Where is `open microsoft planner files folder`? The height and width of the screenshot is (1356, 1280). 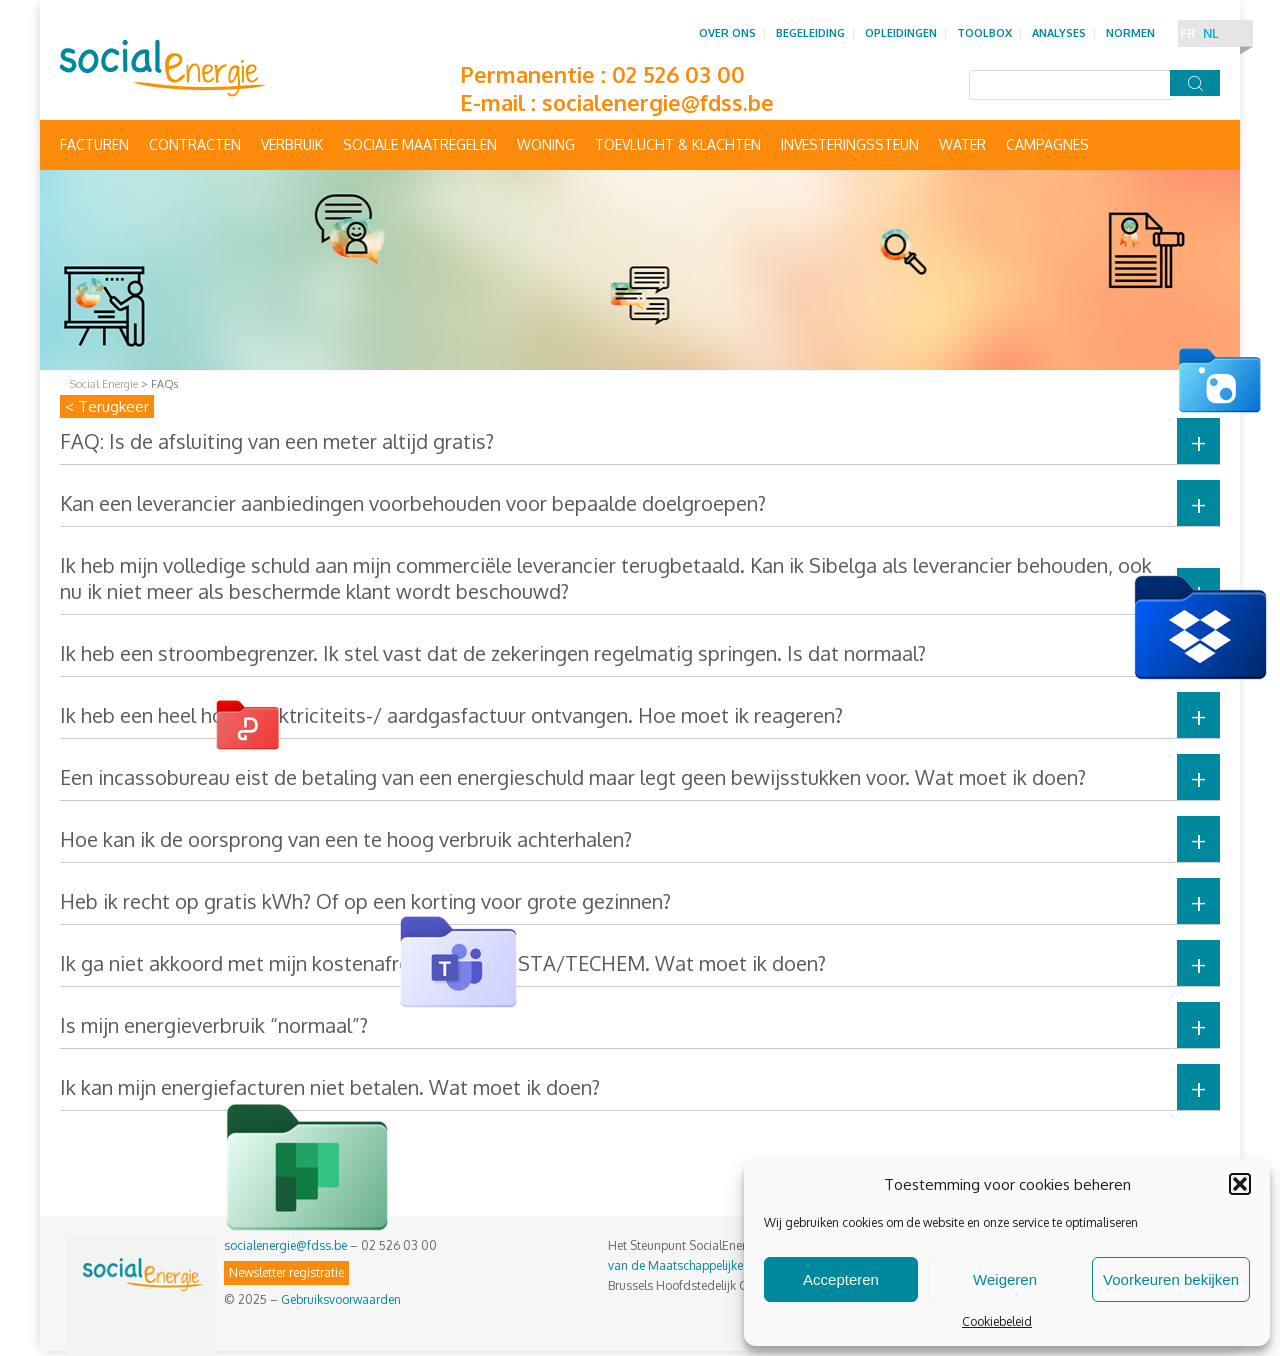 open microsoft planner files folder is located at coordinates (306, 1171).